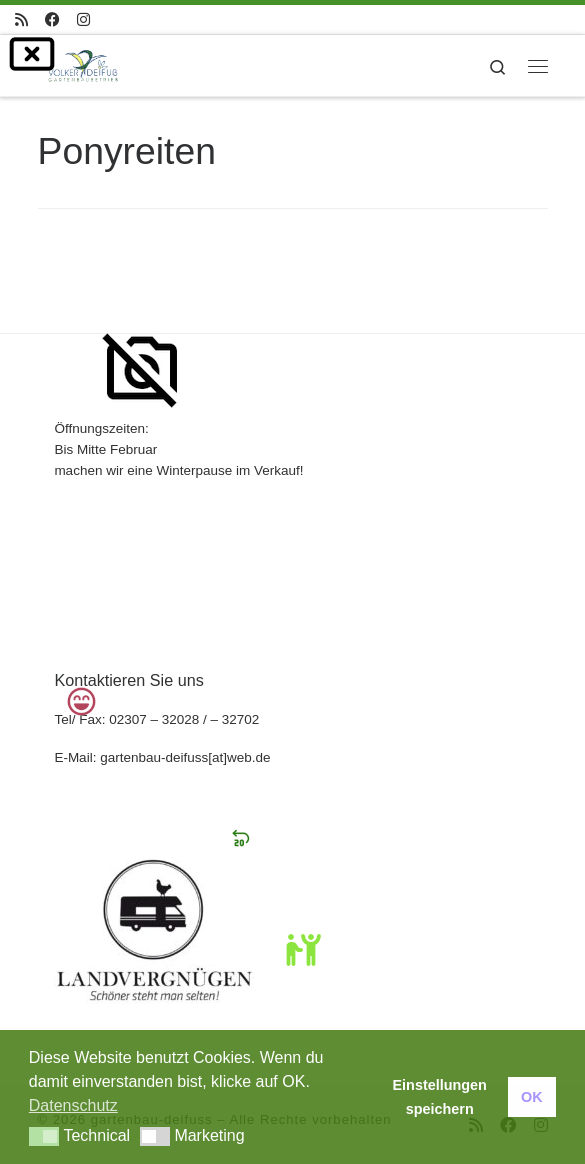 The image size is (585, 1164). I want to click on close or dismiss a window, so click(32, 54).